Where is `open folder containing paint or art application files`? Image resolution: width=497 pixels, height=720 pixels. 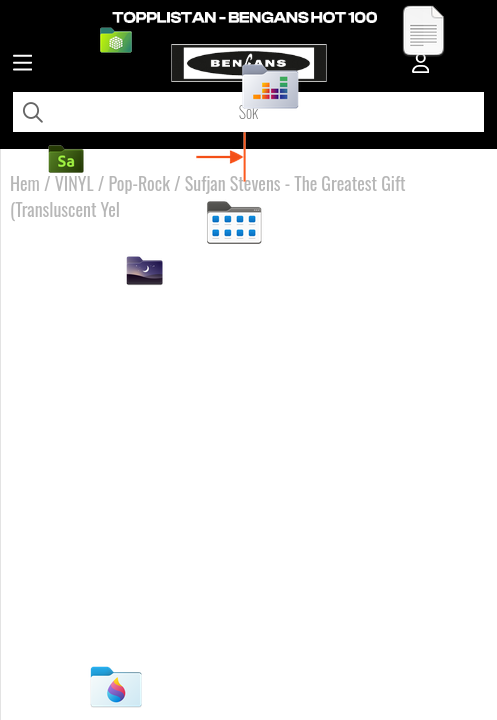 open folder containing paint or art application files is located at coordinates (116, 688).